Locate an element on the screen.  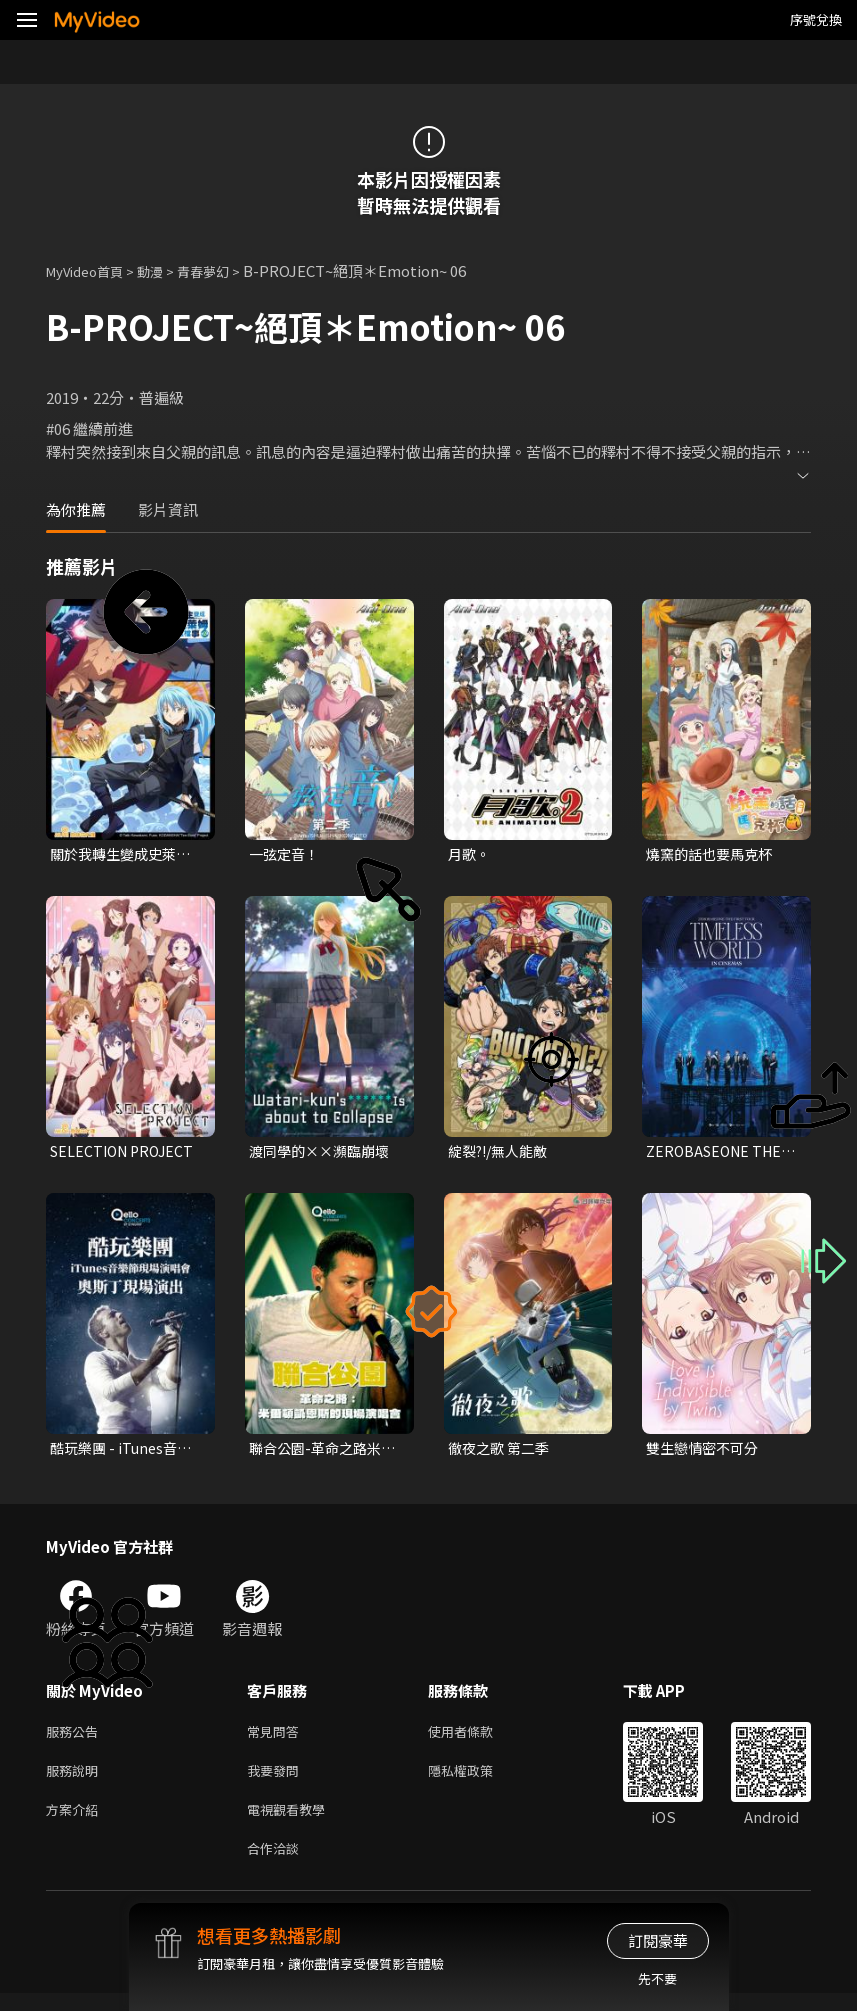
indicates verified or authenticated status is located at coordinates (431, 1311).